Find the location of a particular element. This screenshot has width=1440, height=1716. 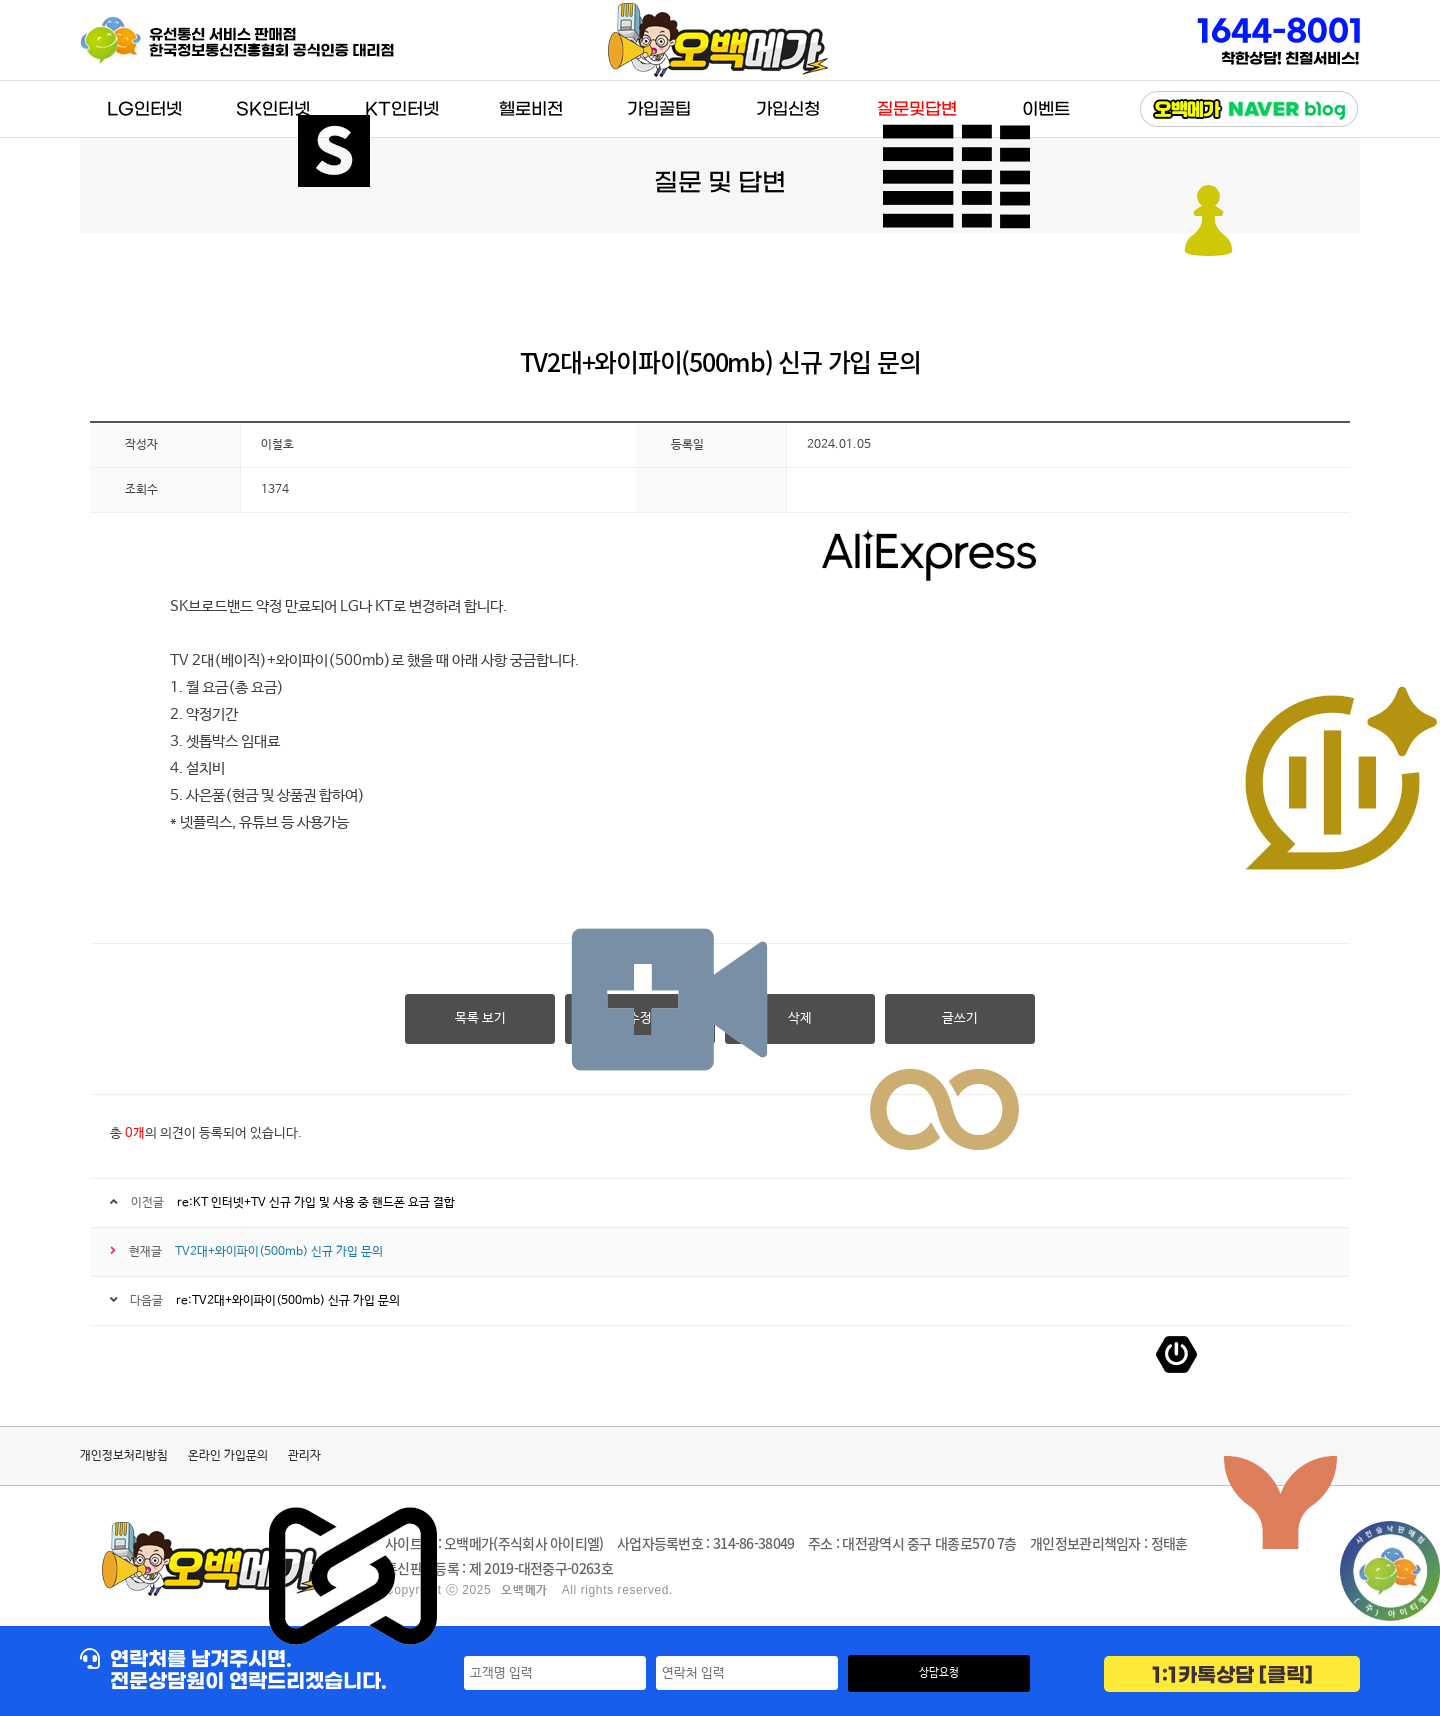

add a new video recording is located at coordinates (669, 999).